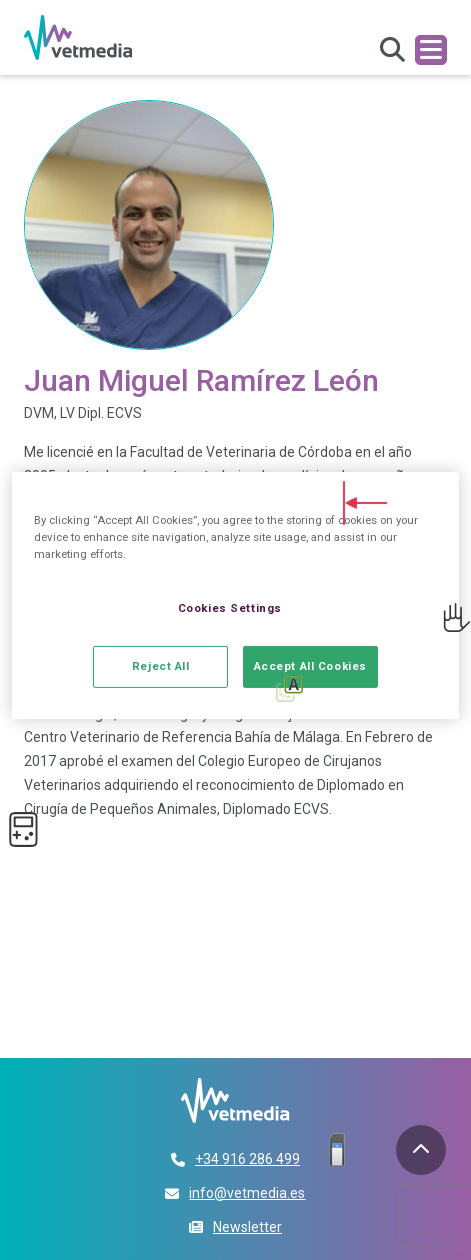 The height and width of the screenshot is (1260, 471). I want to click on go to the first item in a list or sequence, so click(365, 503).